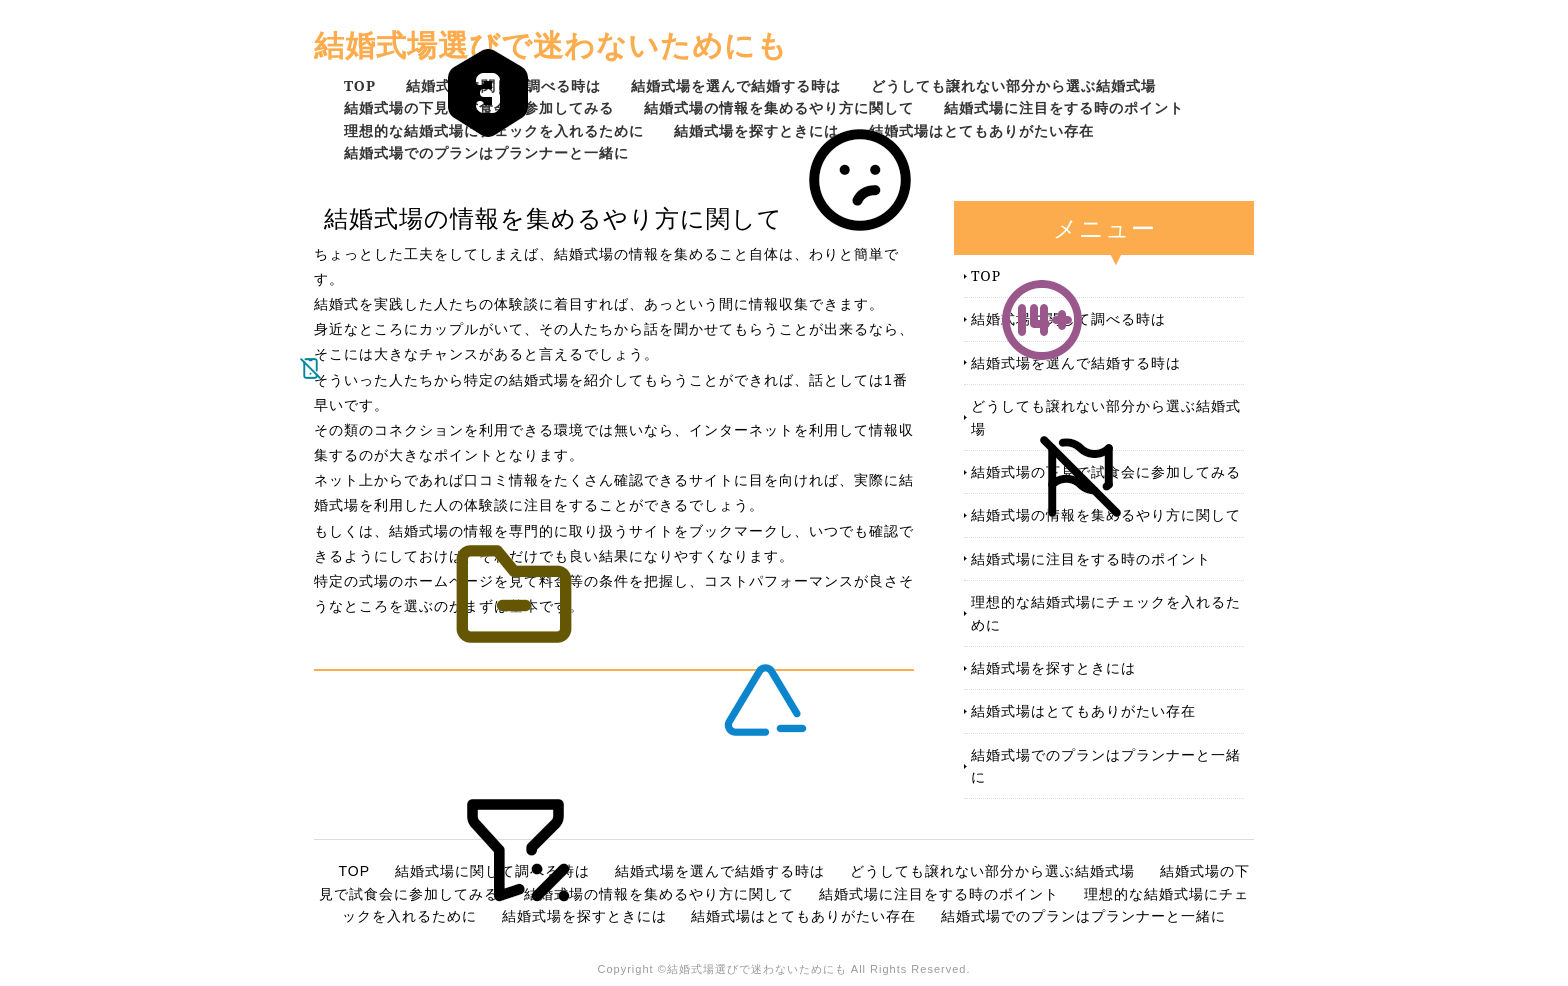  I want to click on indicates content rated for ages 14 and older, so click(1042, 320).